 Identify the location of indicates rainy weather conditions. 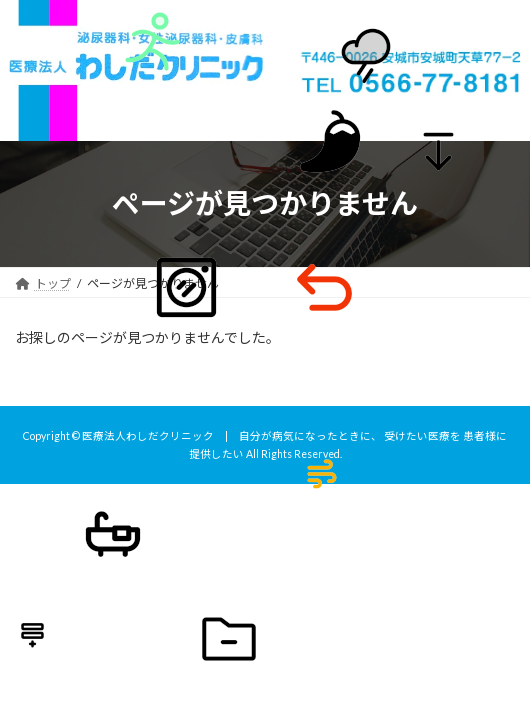
(366, 55).